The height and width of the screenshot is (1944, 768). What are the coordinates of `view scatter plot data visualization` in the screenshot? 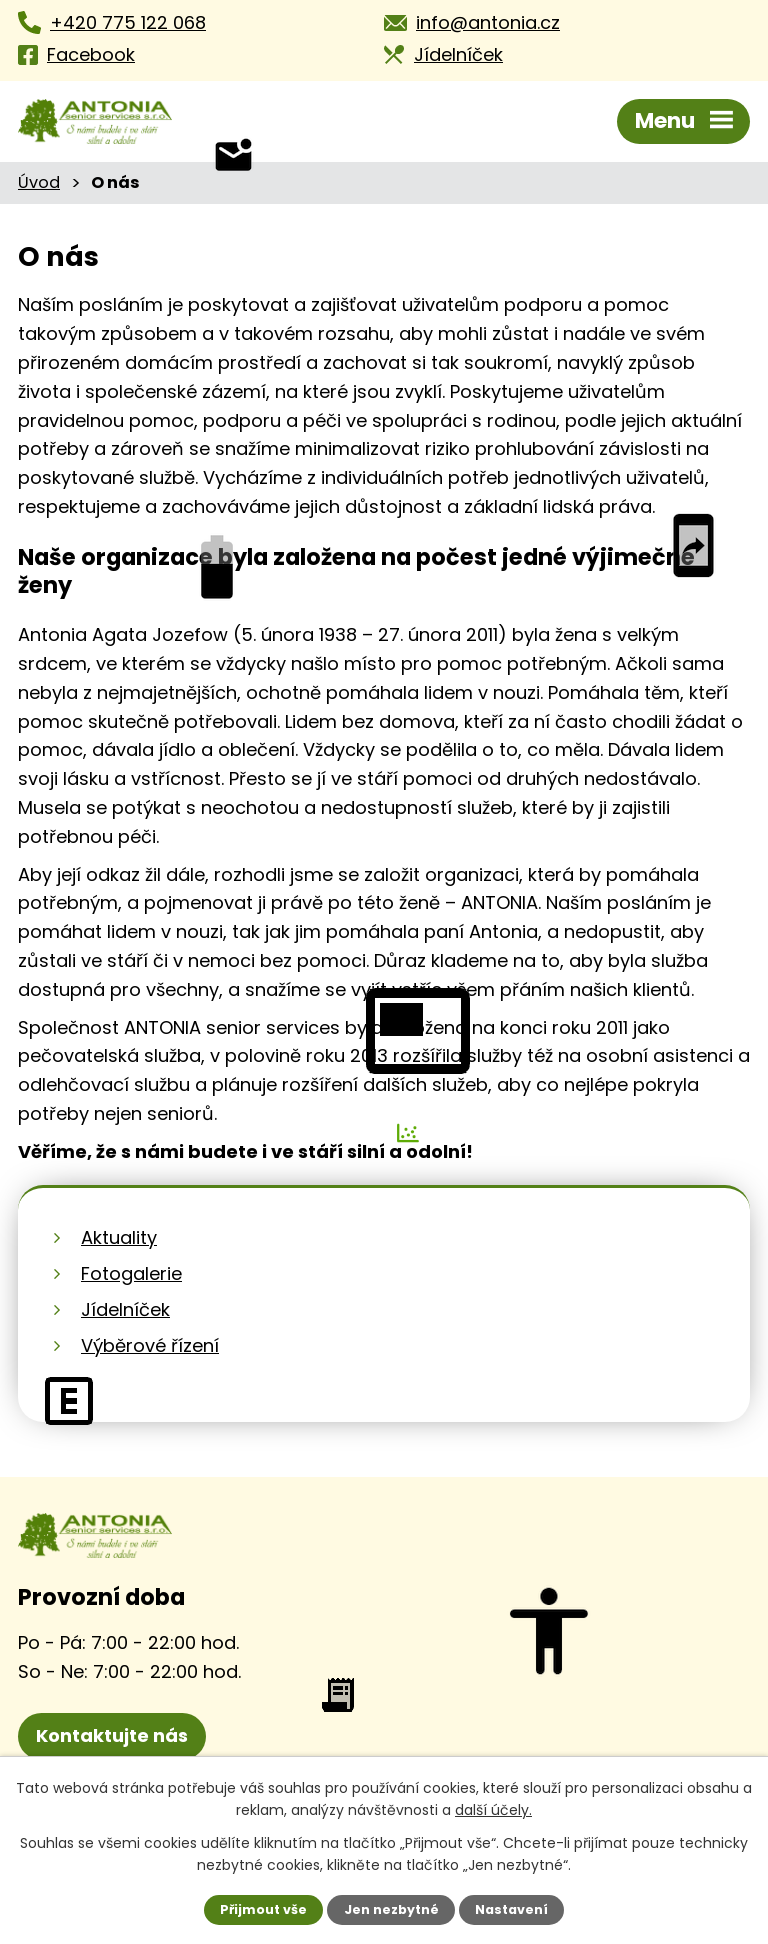 It's located at (408, 1133).